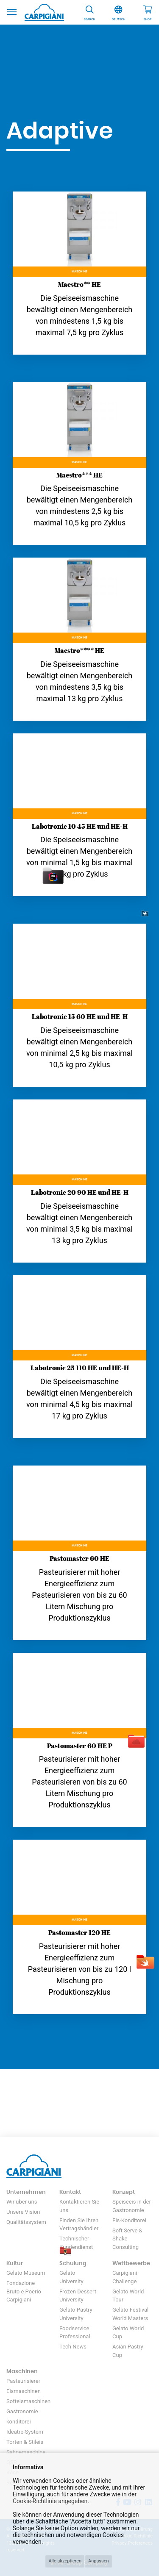 Image resolution: width=159 pixels, height=2576 pixels. Describe the element at coordinates (53, 876) in the screenshot. I see `open folder containing JetBrains Rider projects` at that location.